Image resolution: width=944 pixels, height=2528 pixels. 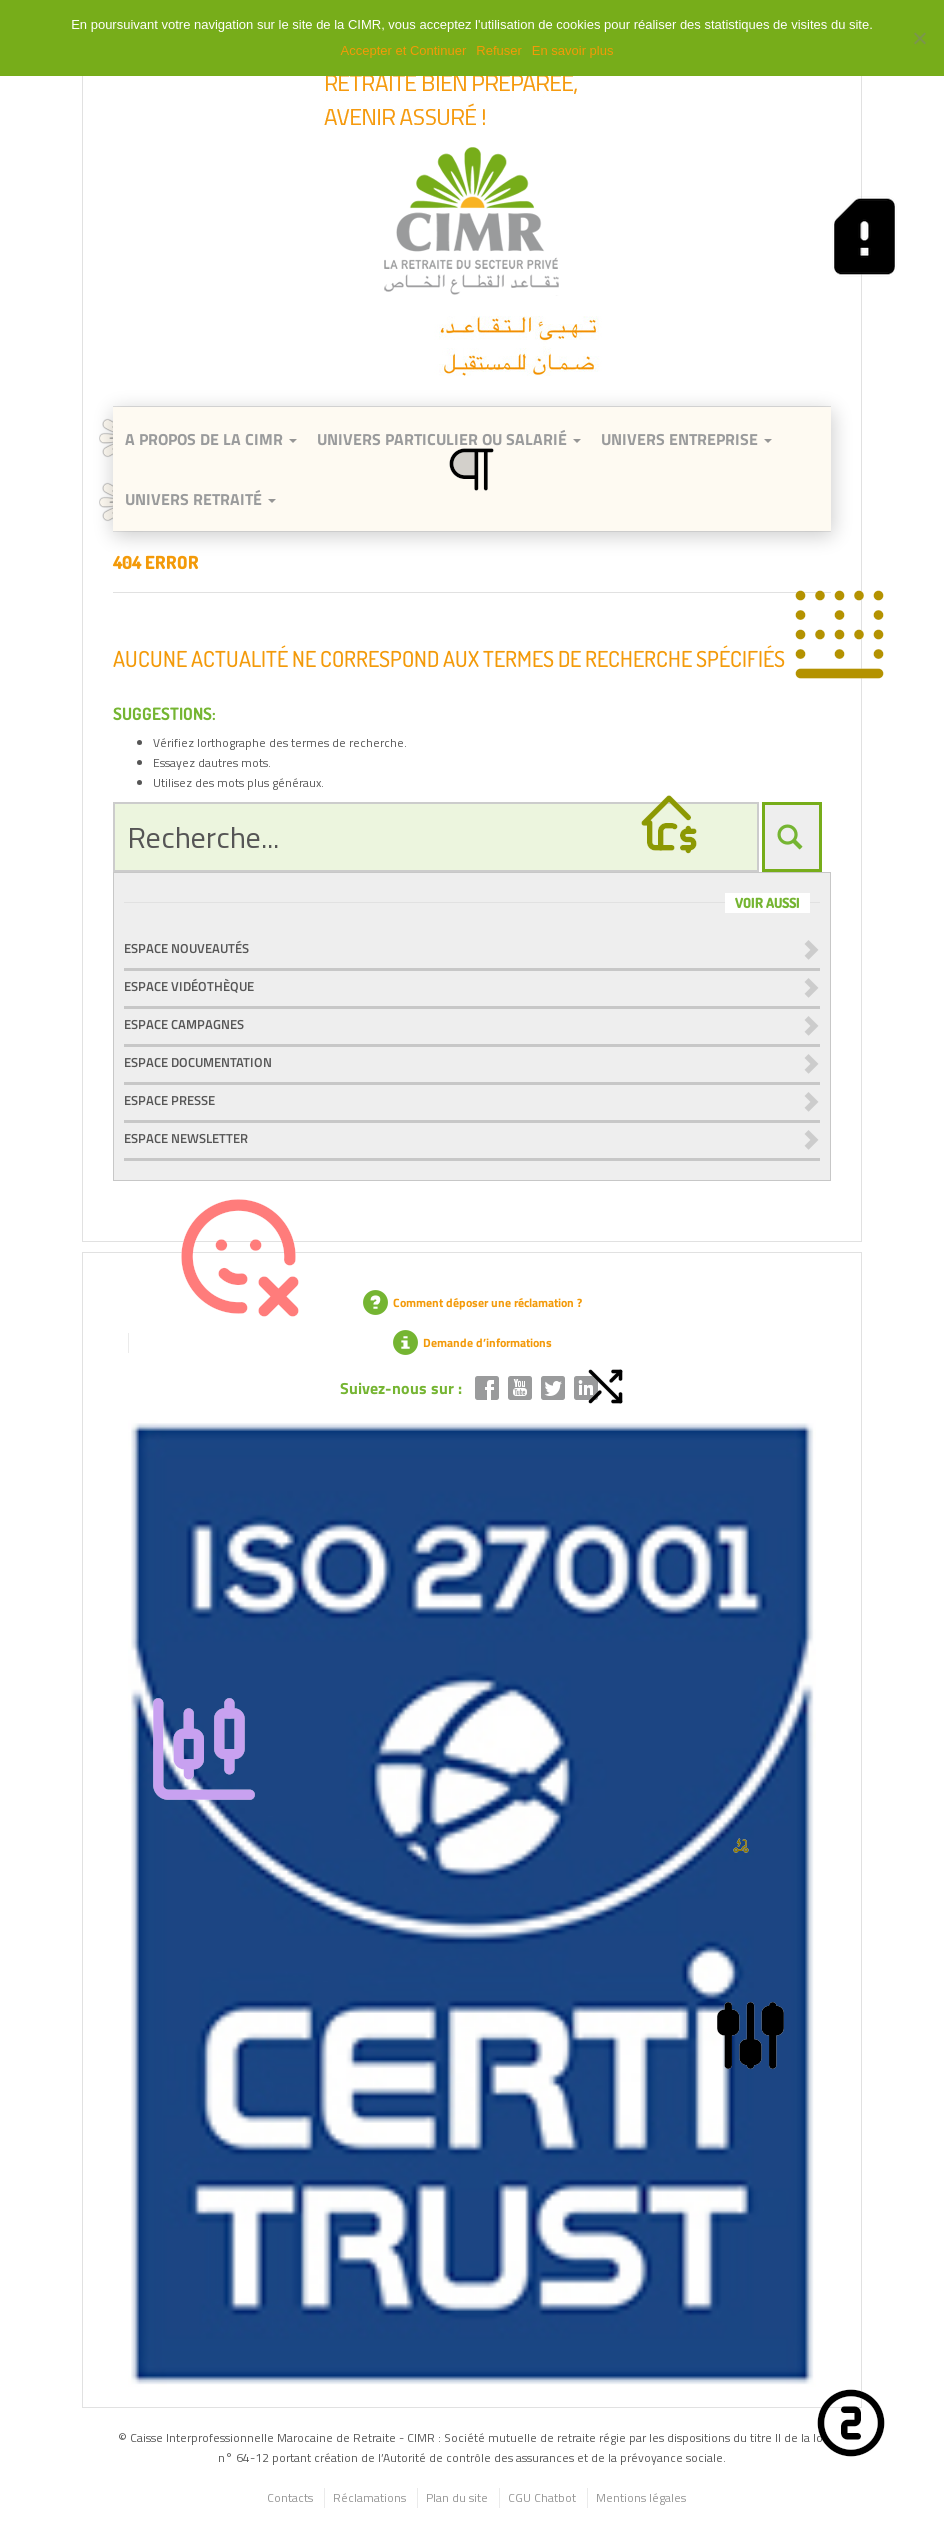 I want to click on select electric scooter as transportation mode, so click(x=741, y=1846).